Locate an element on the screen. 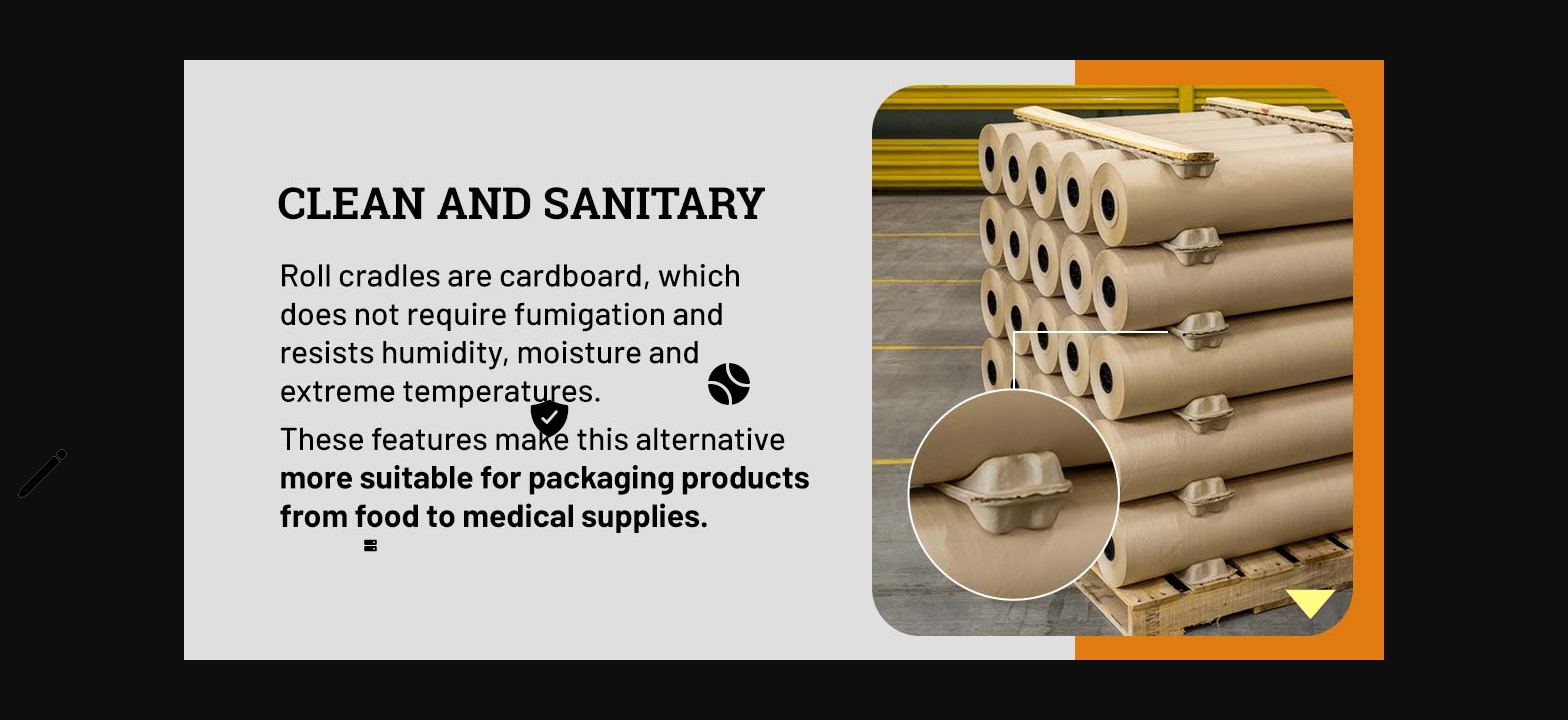 Image resolution: width=1568 pixels, height=720 pixels. access tennis or sports-related features is located at coordinates (729, 384).